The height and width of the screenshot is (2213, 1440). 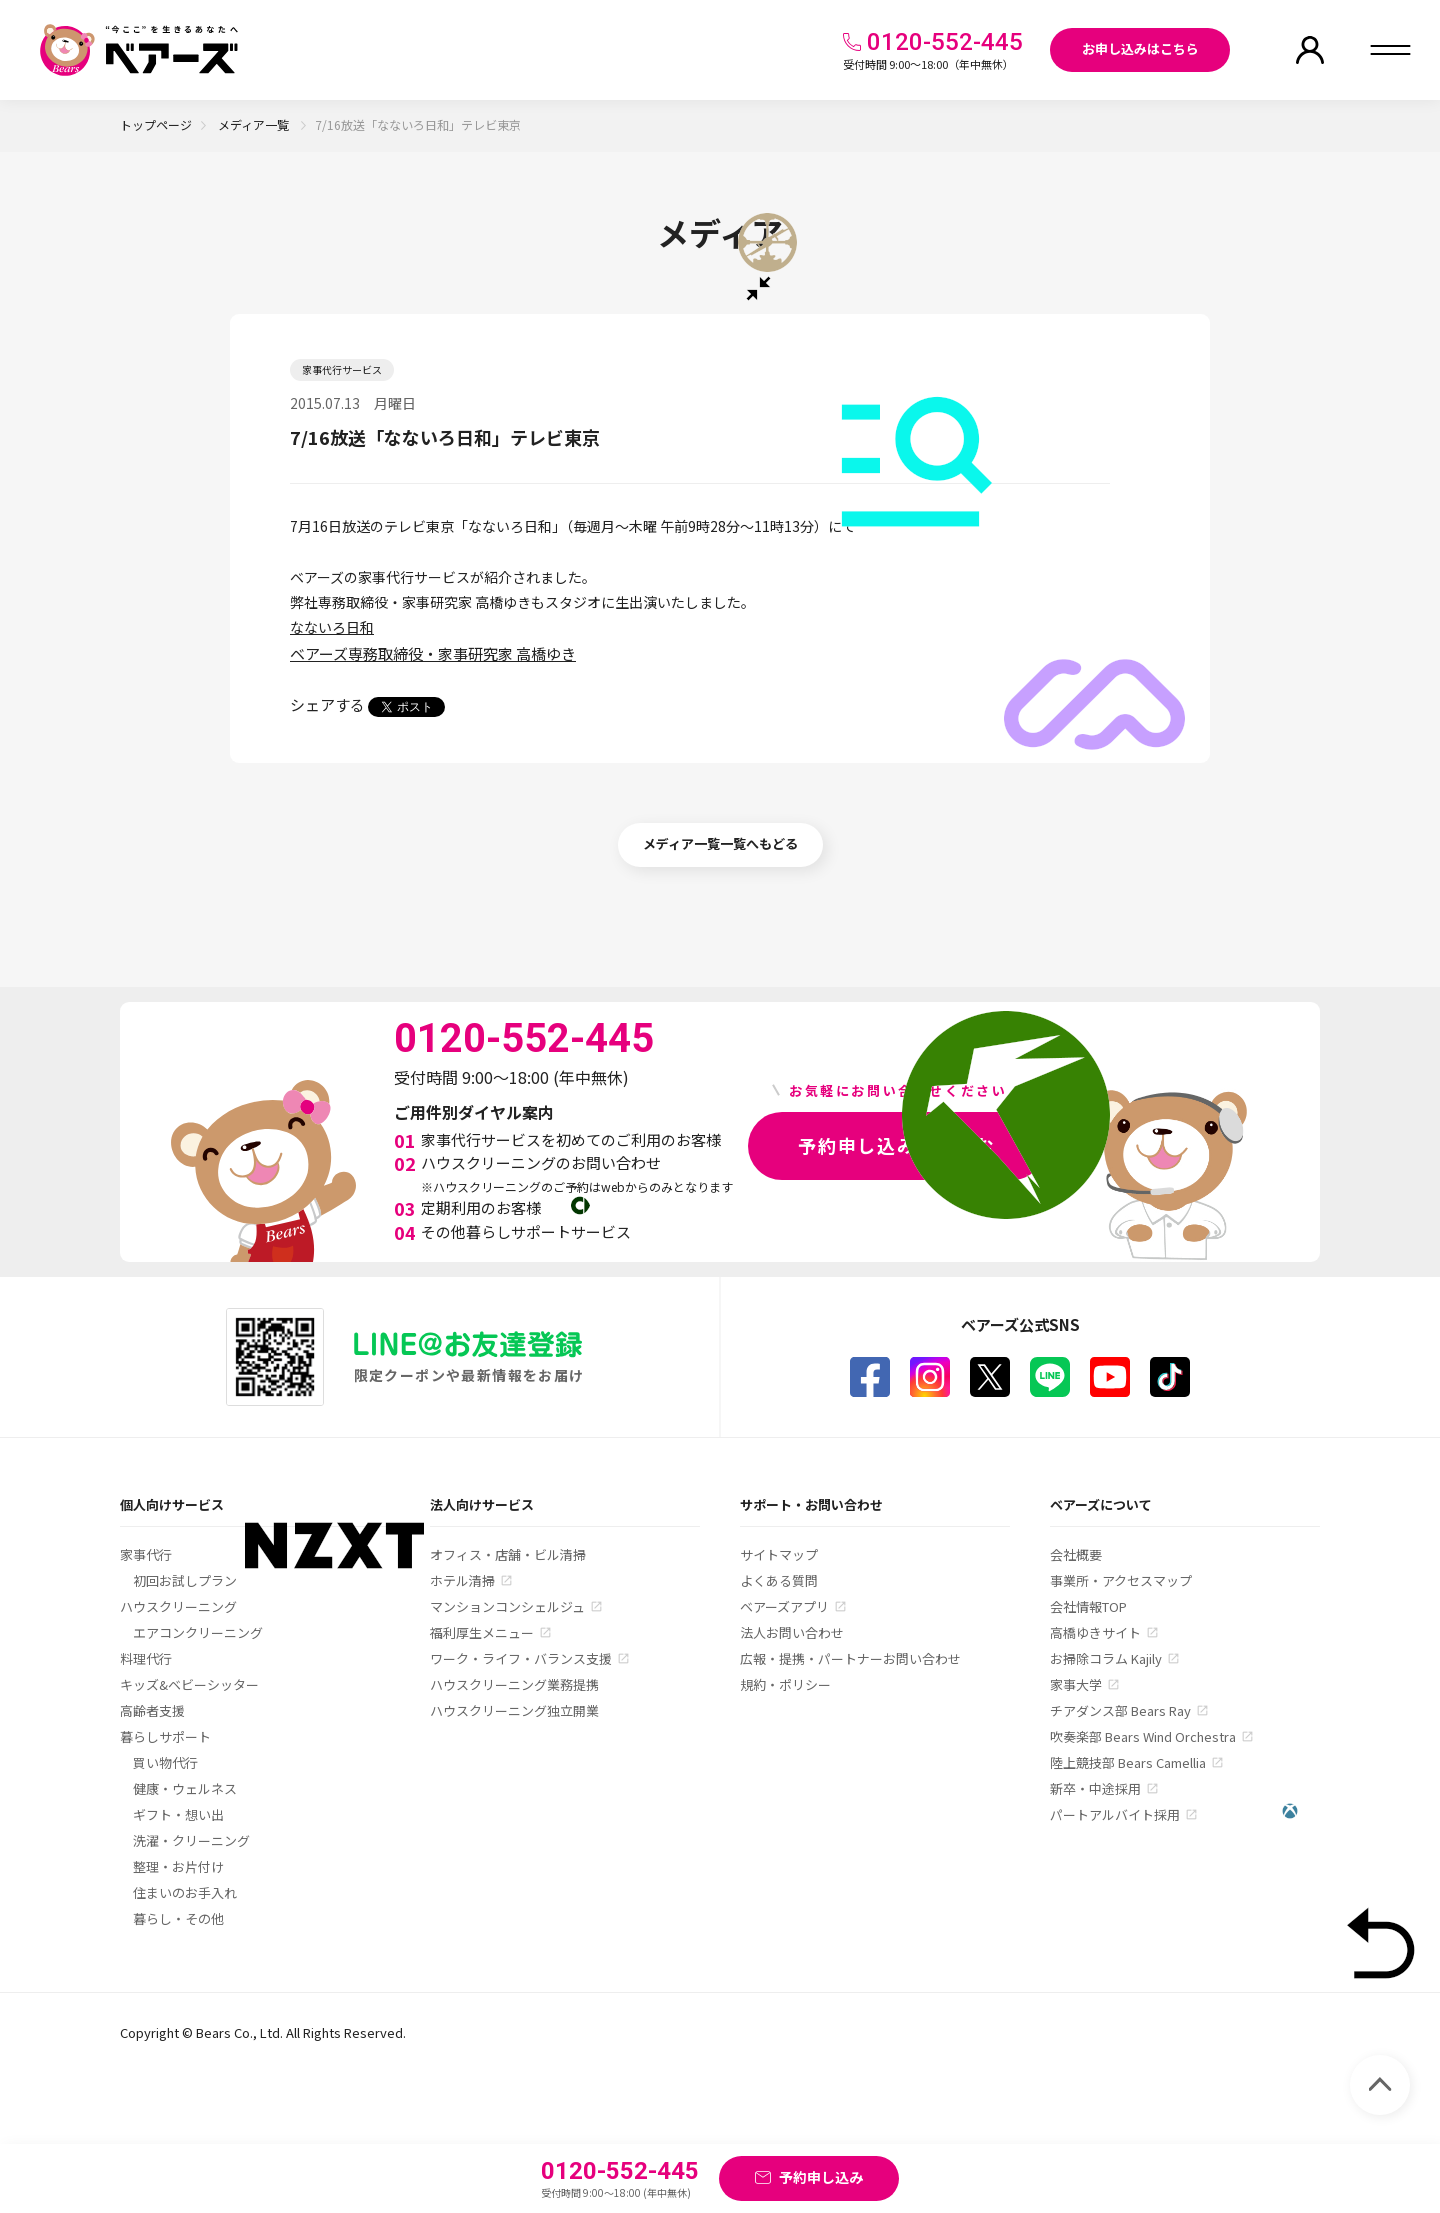 I want to click on collapse or minimize an expanded view, so click(x=758, y=288).